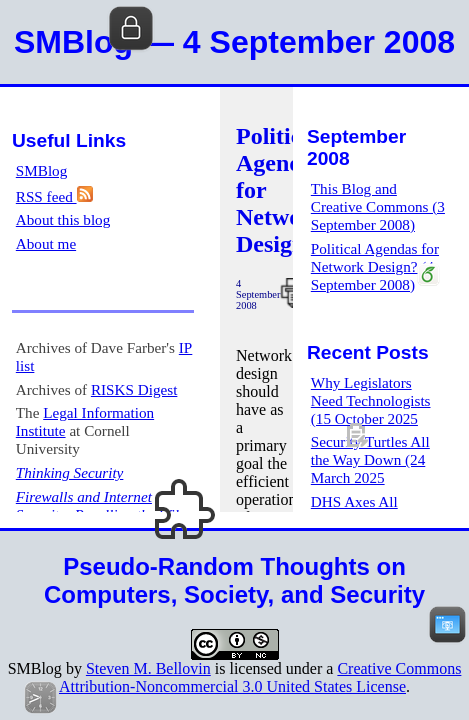 The height and width of the screenshot is (720, 469). What do you see at coordinates (40, 697) in the screenshot?
I see `open the clock app` at bounding box center [40, 697].